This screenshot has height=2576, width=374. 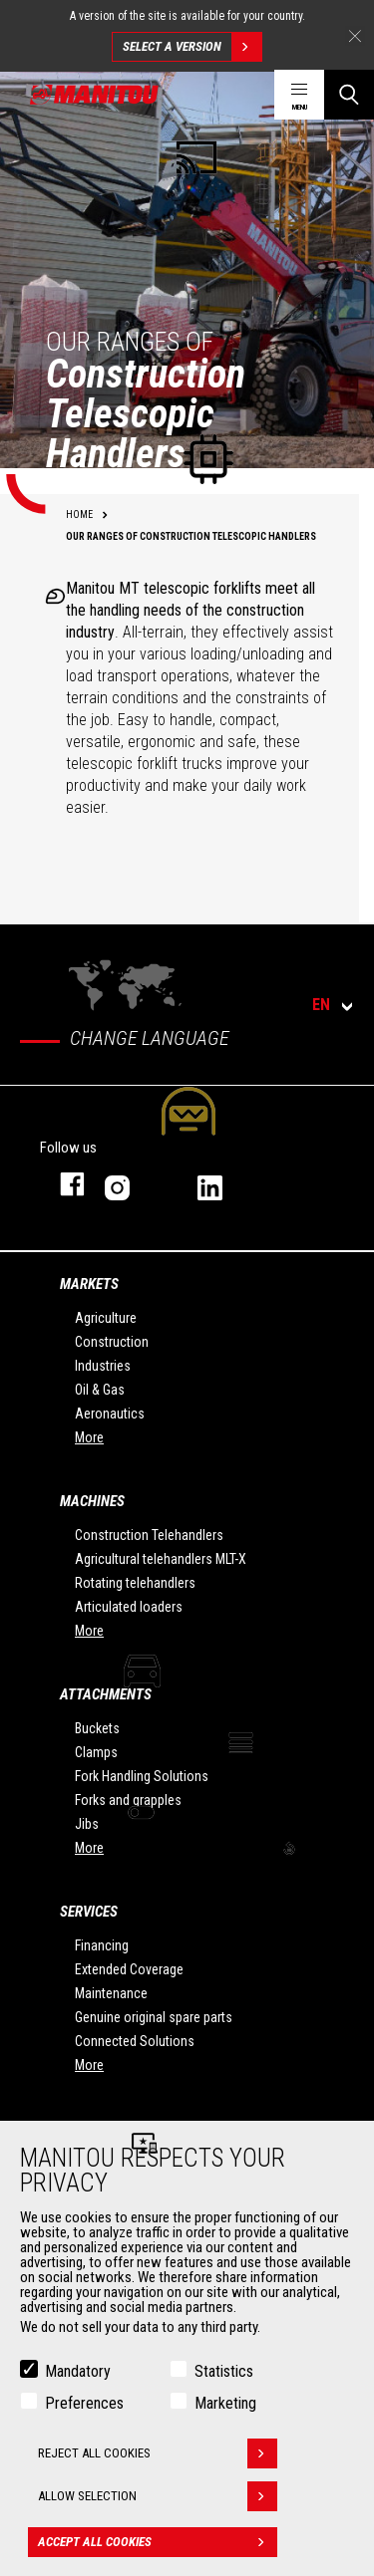 I want to click on access motorsports or racing content, so click(x=55, y=596).